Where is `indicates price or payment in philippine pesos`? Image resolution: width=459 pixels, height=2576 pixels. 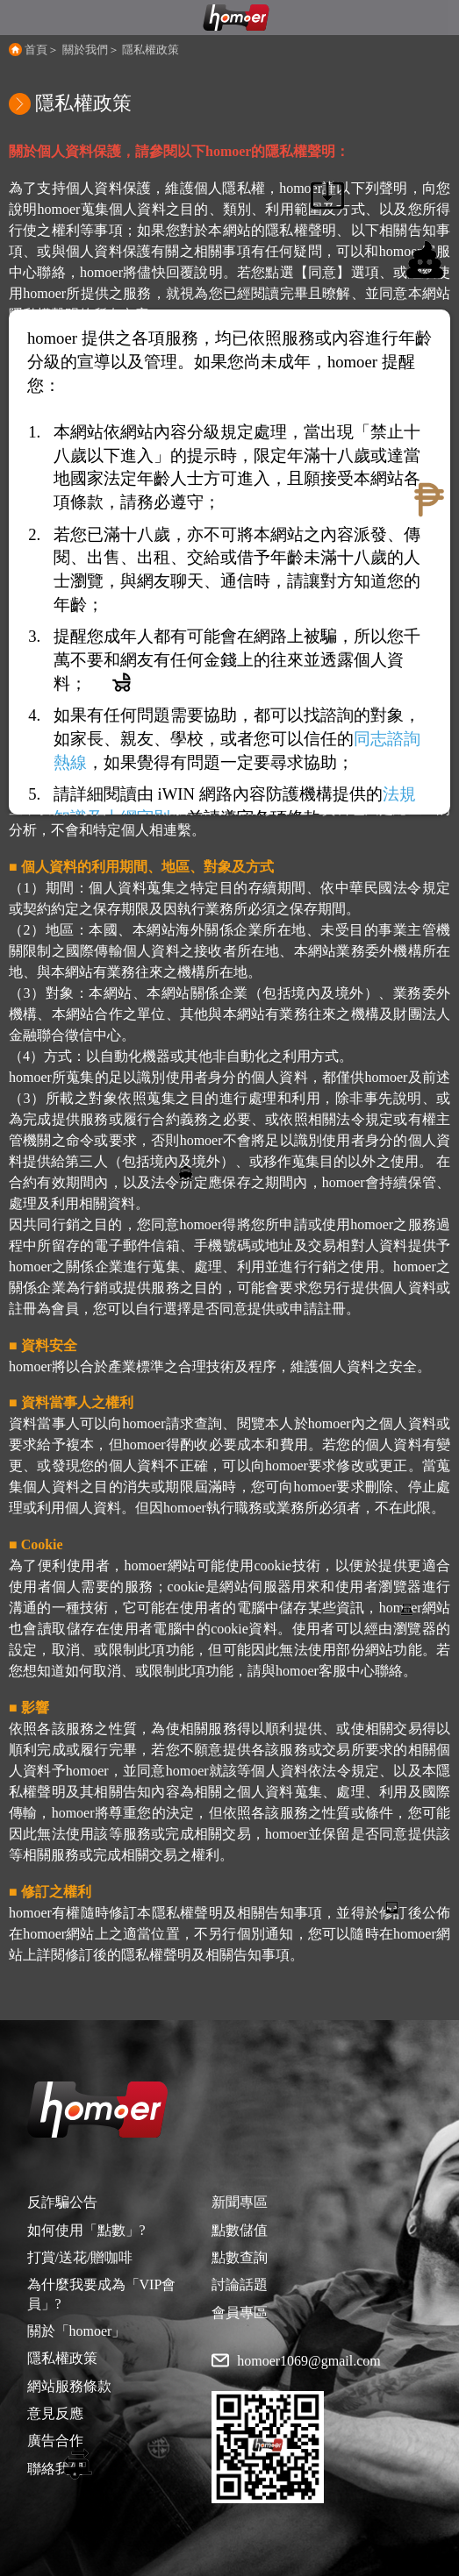 indicates price or payment in philippine pesos is located at coordinates (429, 500).